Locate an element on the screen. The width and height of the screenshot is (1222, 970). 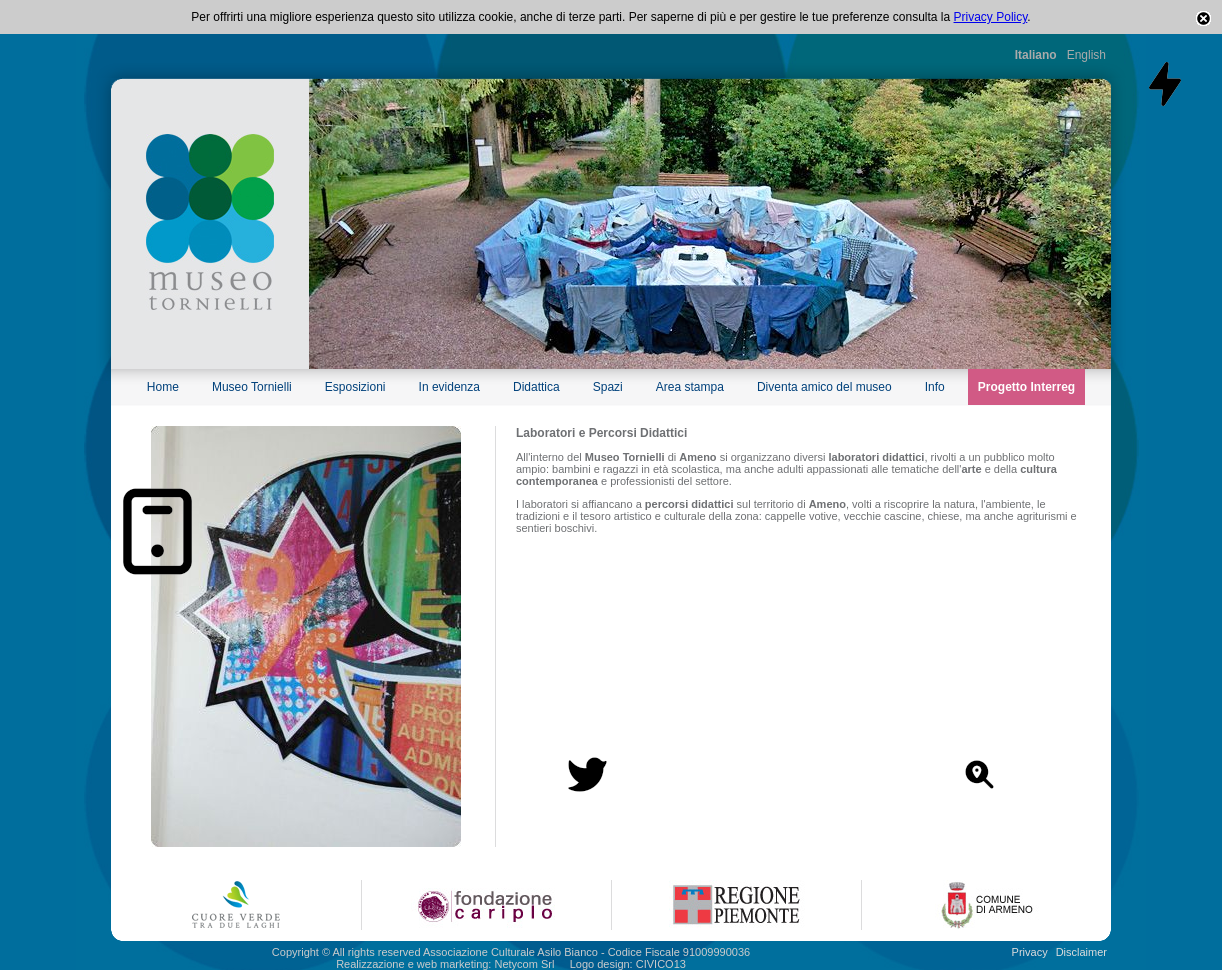
open twitter is located at coordinates (587, 774).